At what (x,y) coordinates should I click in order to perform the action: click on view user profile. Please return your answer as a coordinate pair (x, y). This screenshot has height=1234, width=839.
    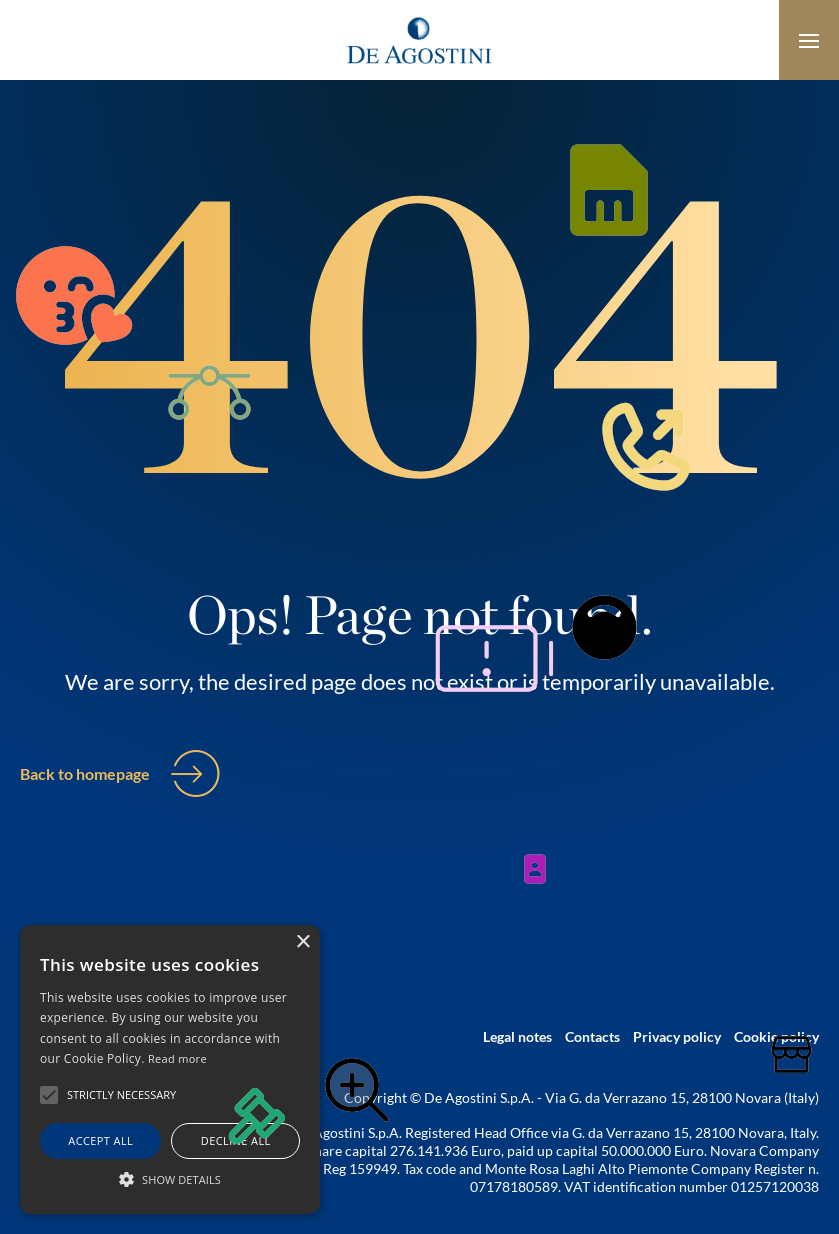
    Looking at the image, I should click on (535, 869).